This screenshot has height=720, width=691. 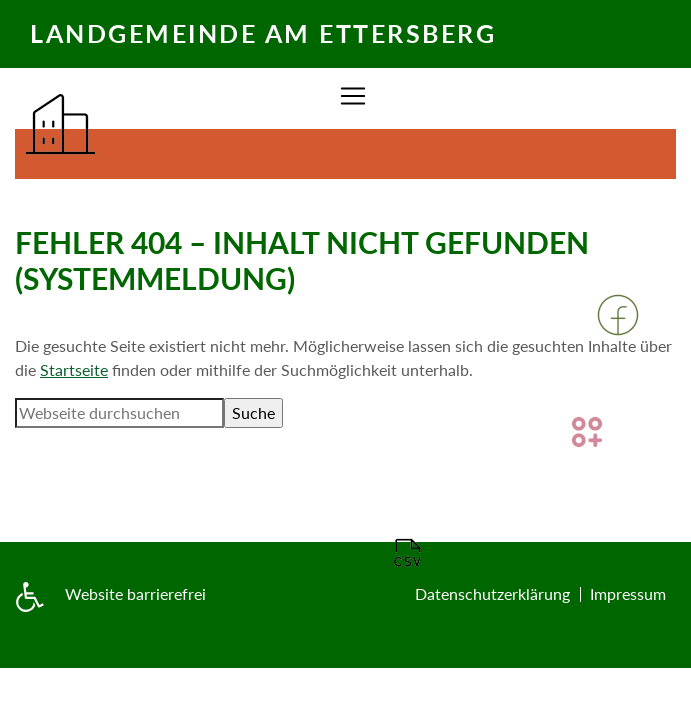 What do you see at coordinates (587, 432) in the screenshot?
I see `add a new item to a collection or group` at bounding box center [587, 432].